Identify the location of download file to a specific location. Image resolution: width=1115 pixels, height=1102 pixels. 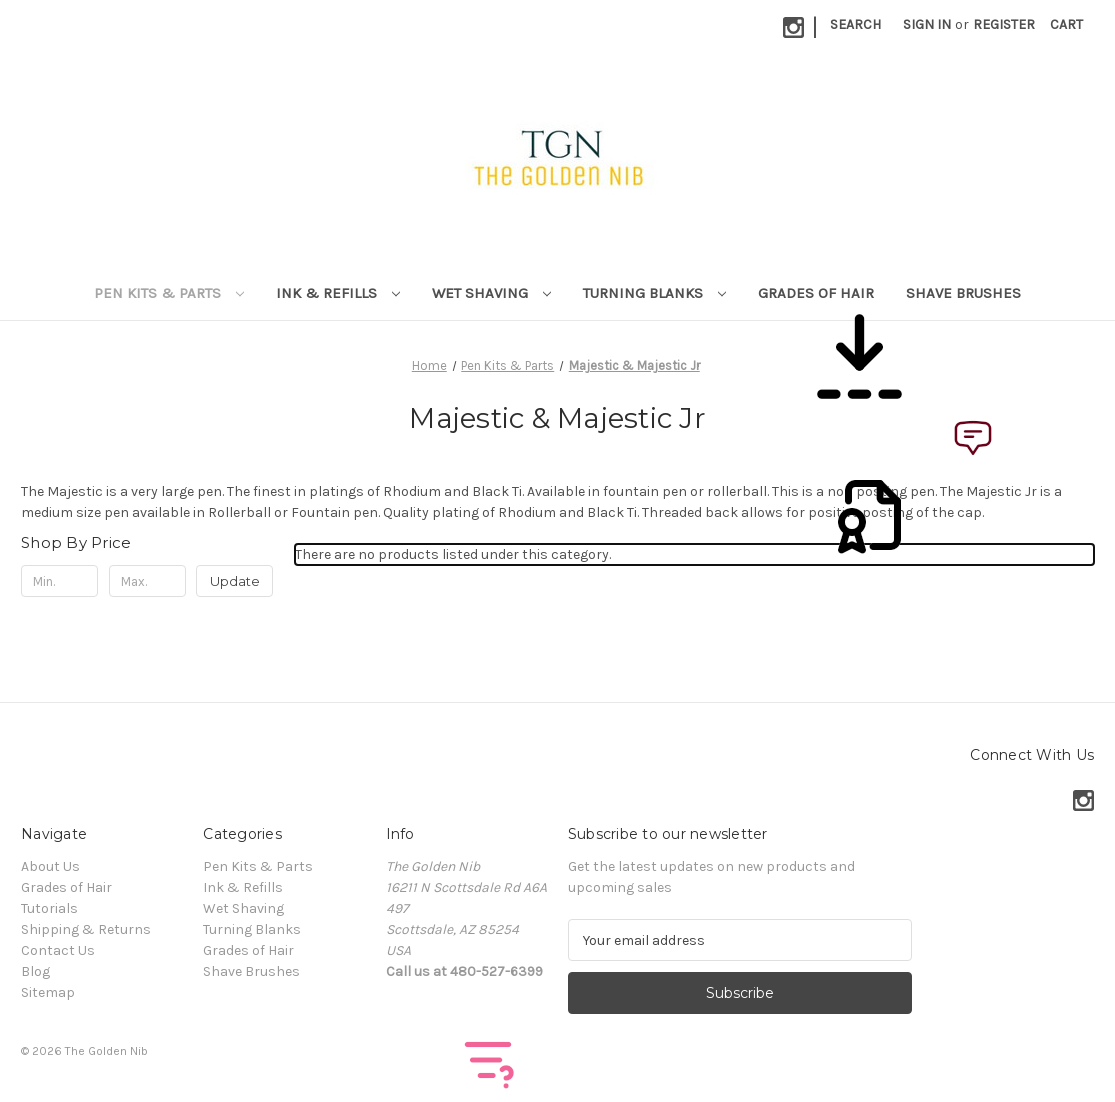
(859, 356).